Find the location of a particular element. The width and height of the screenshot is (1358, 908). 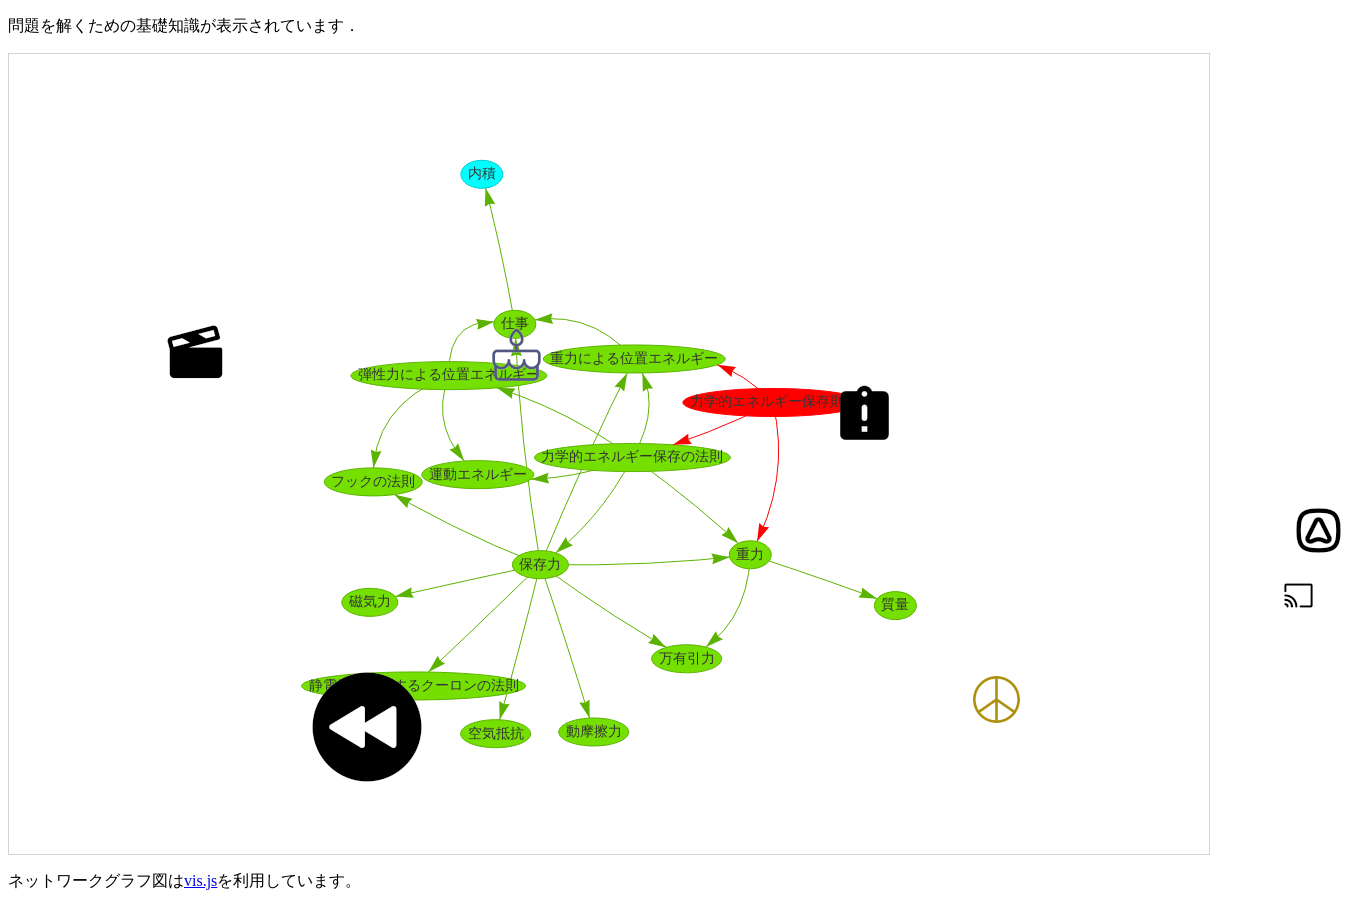

cast your screen to another device is located at coordinates (1298, 595).